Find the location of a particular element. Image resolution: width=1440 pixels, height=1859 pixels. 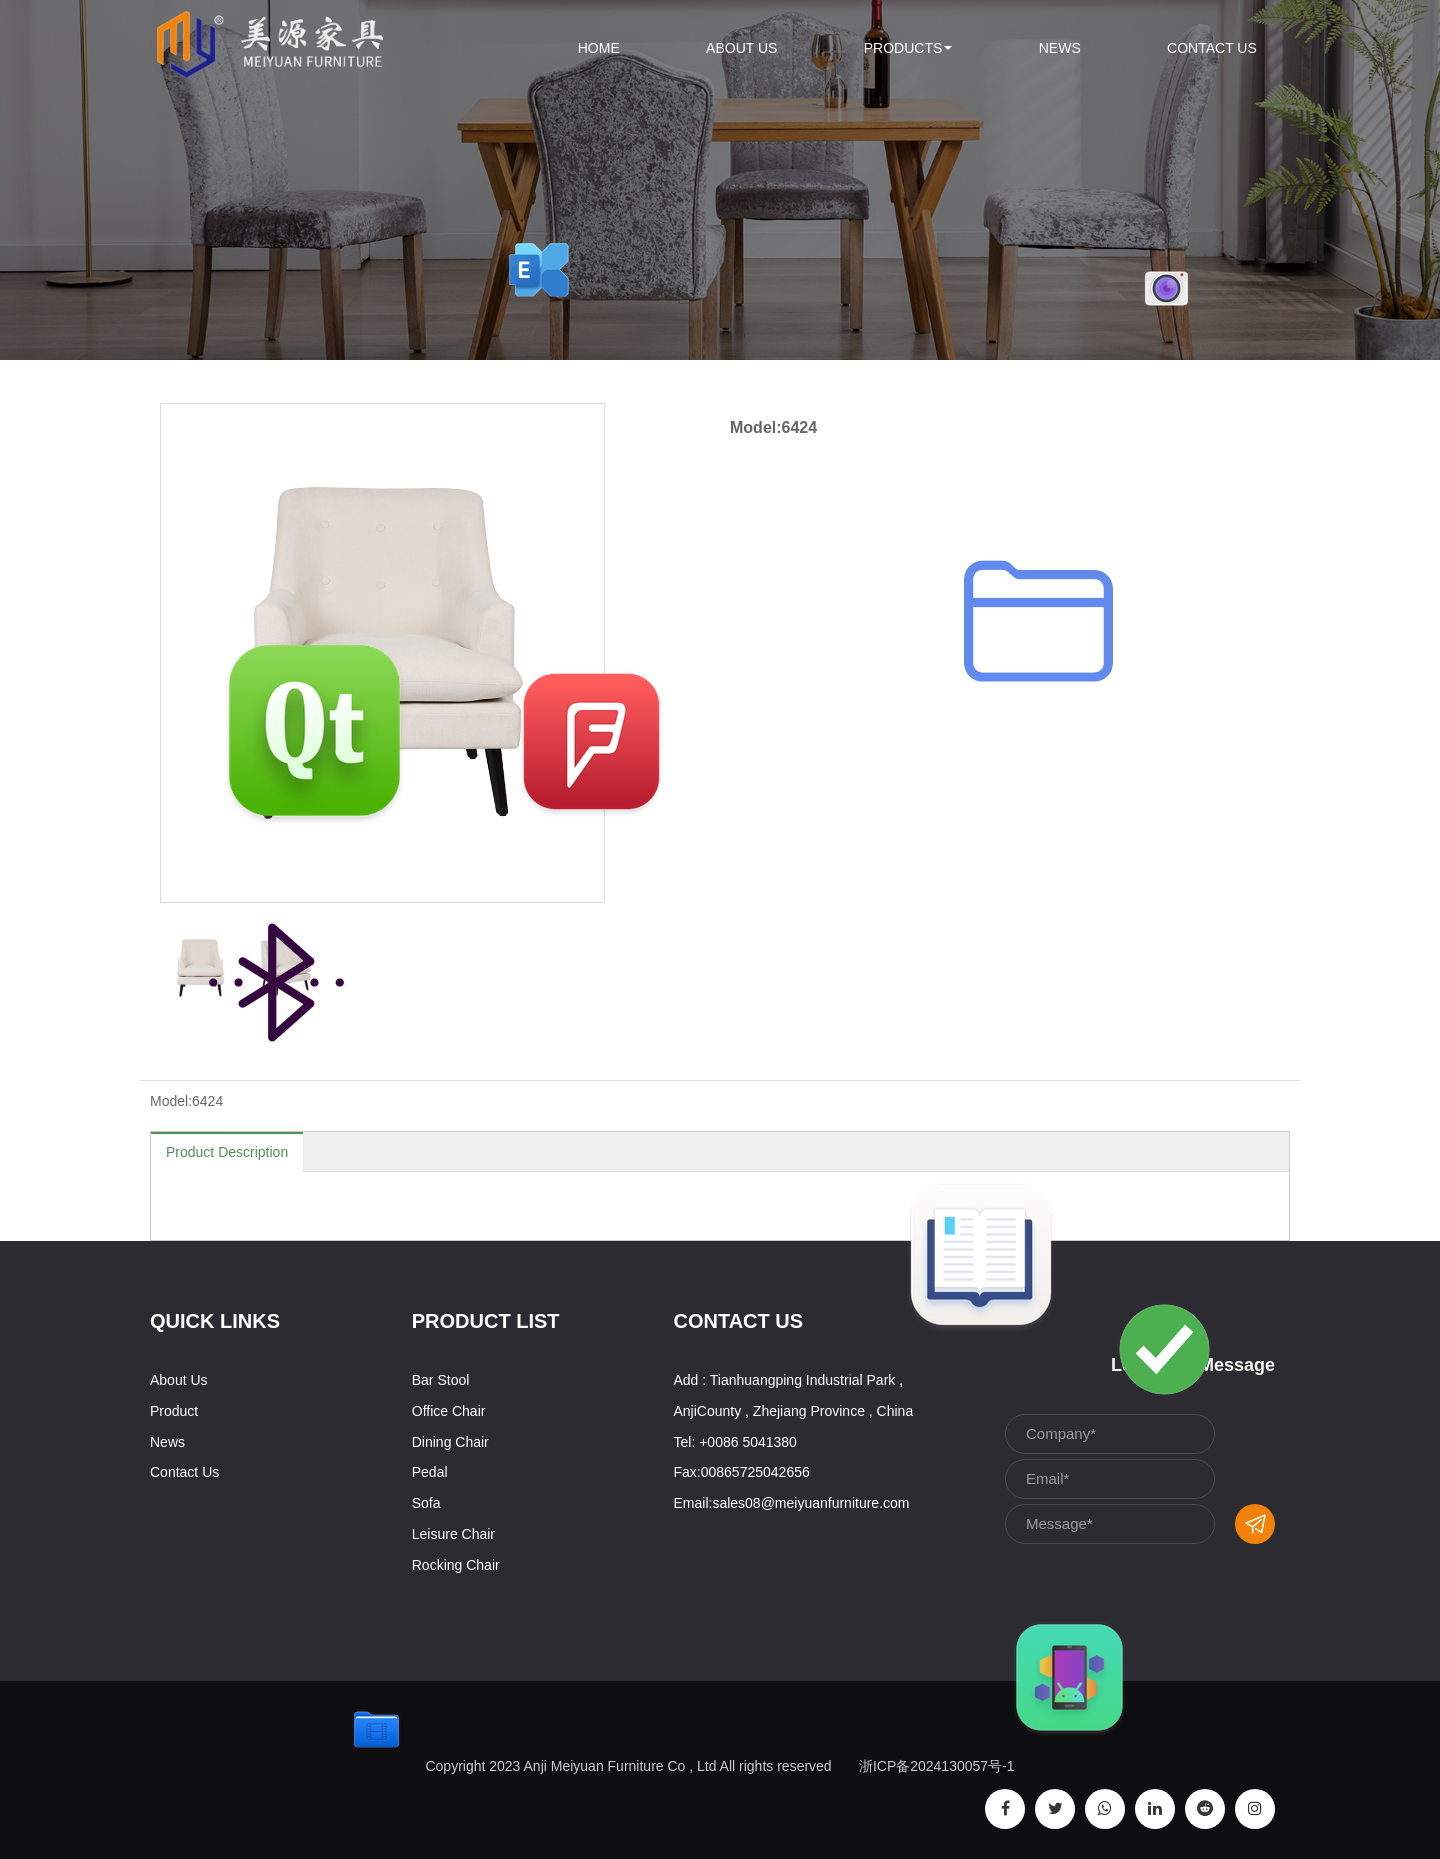

open Qt application framework is located at coordinates (314, 730).